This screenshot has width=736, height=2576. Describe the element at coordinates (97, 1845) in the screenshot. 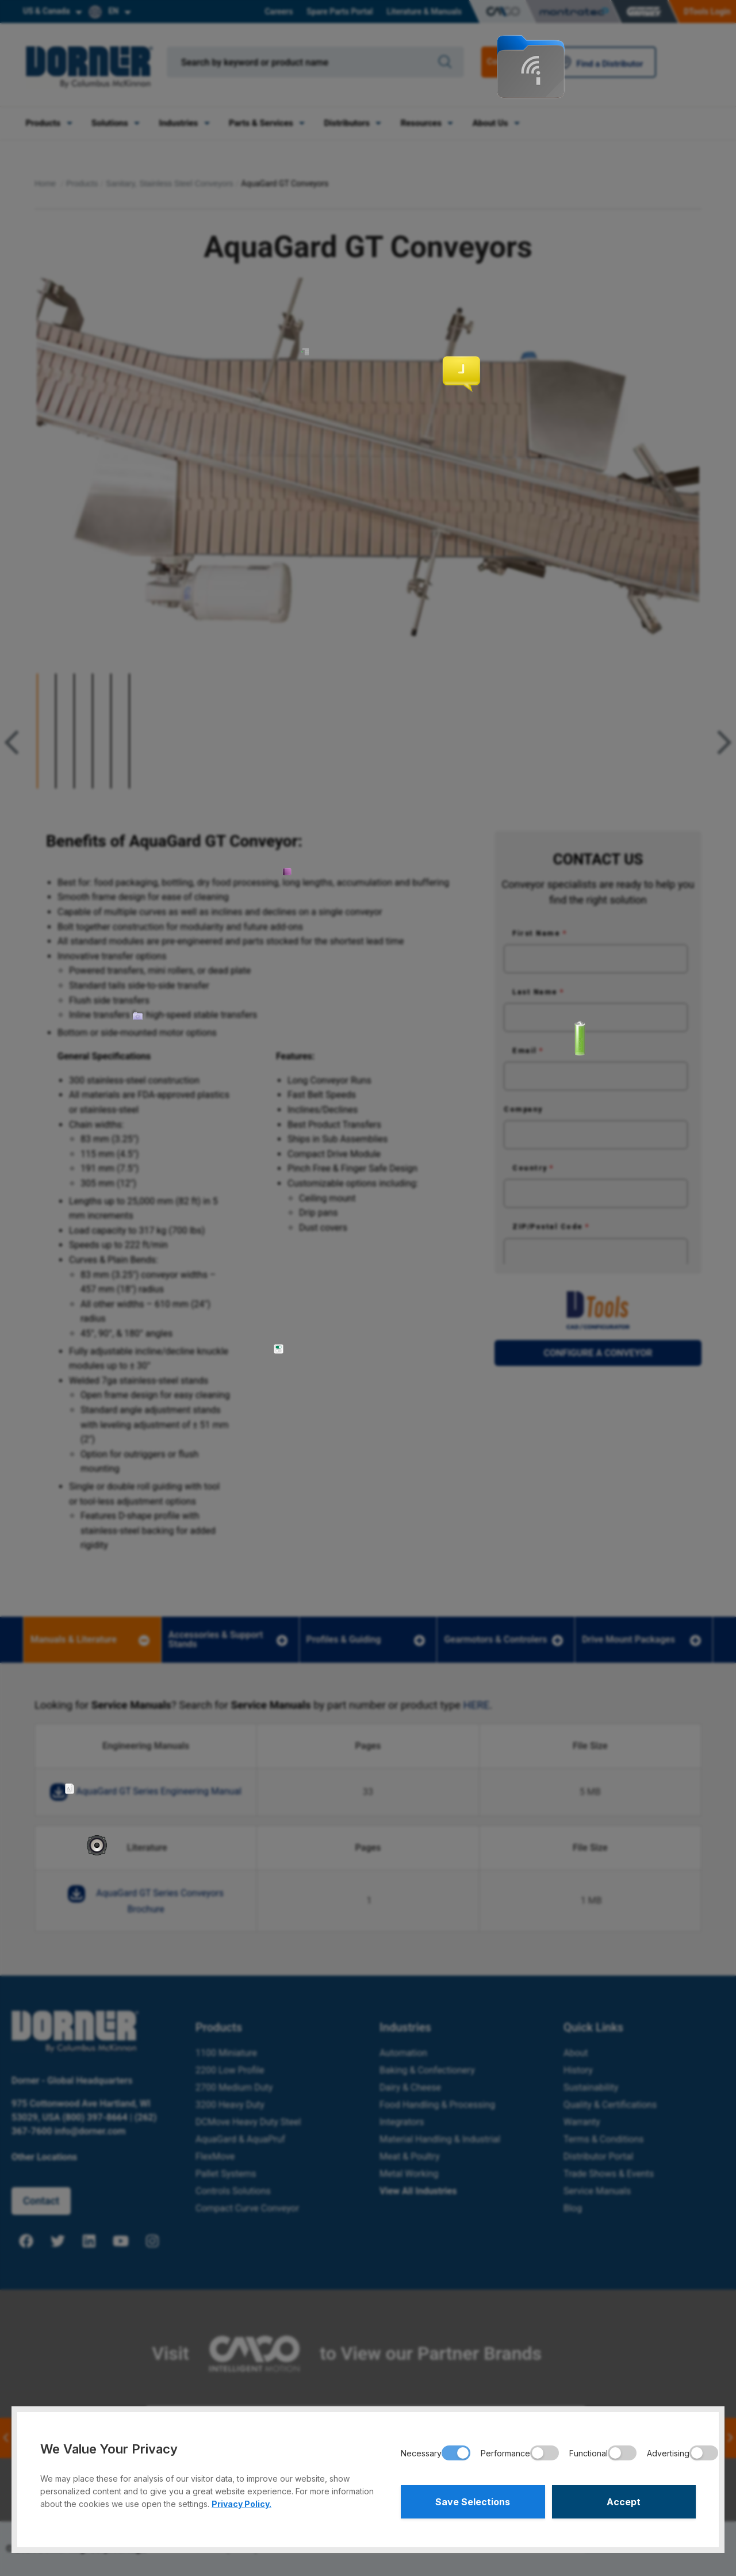

I see `adjust speaker or audio output settings` at that location.